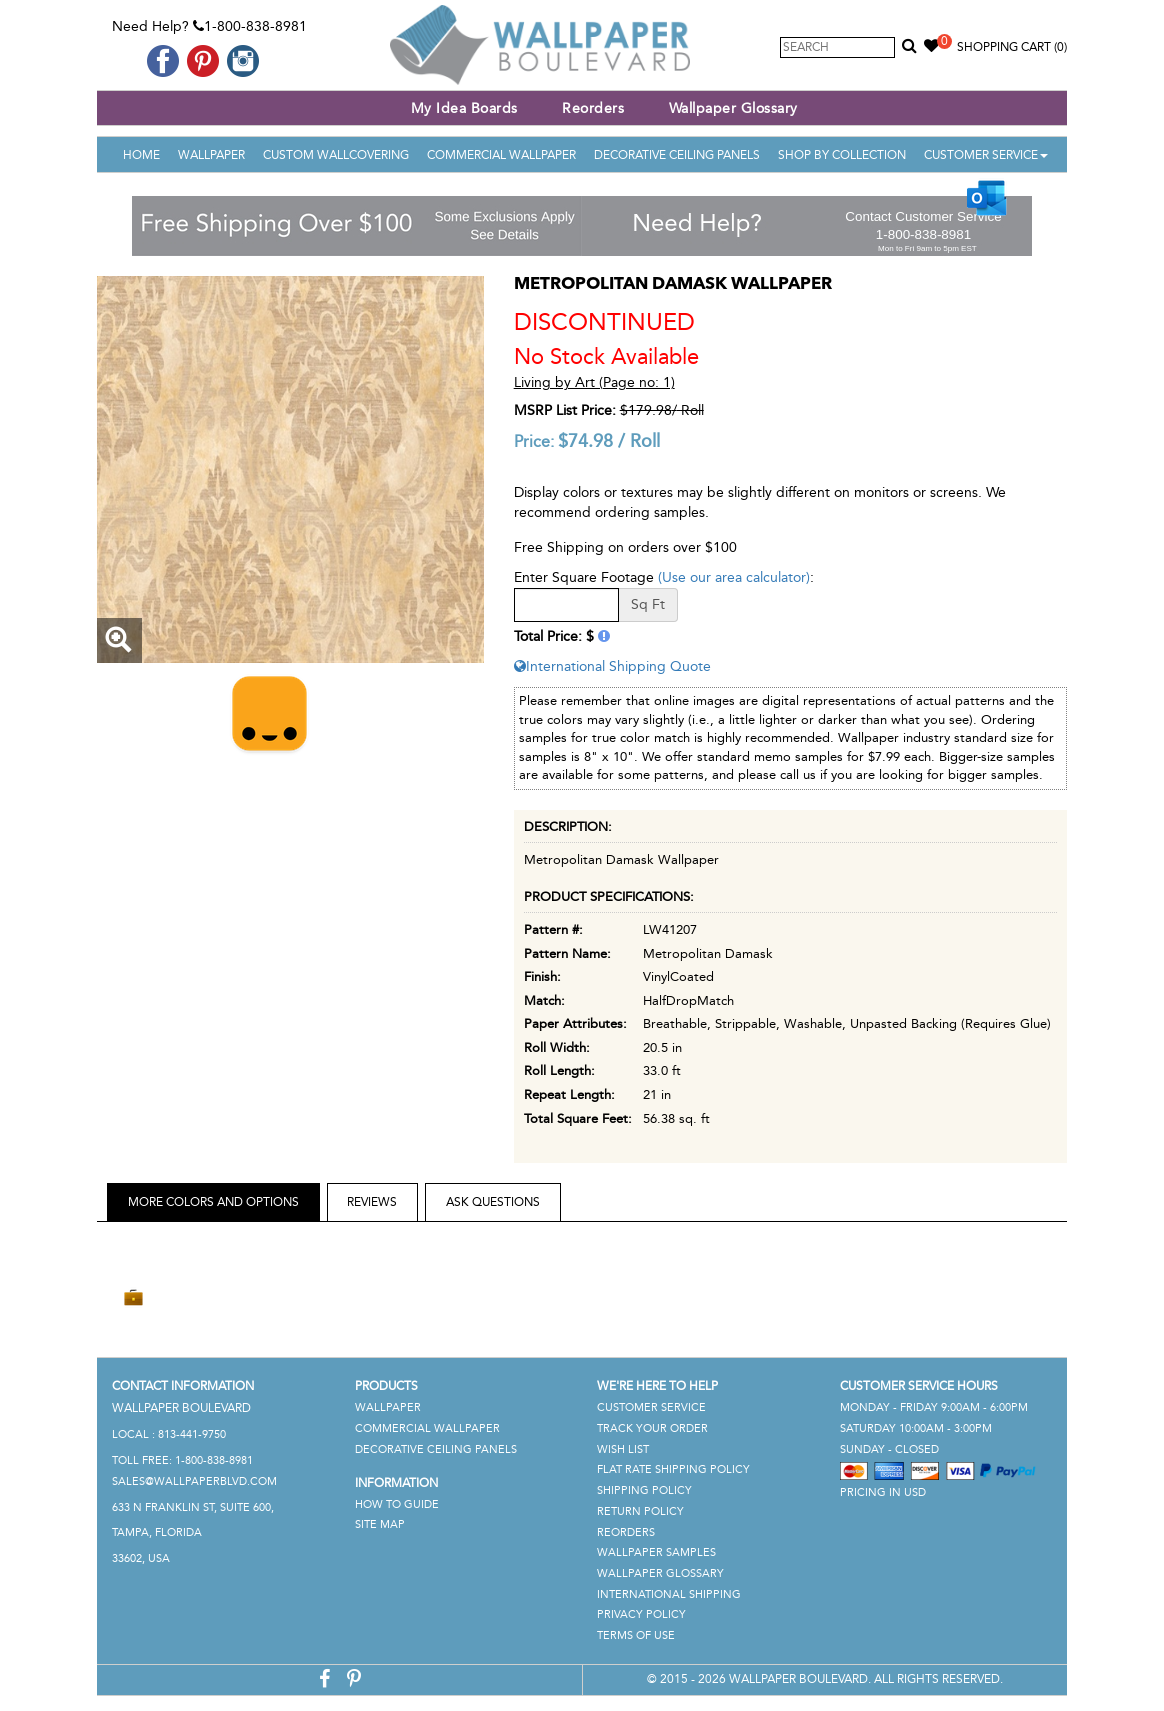 This screenshot has height=1711, width=1164. Describe the element at coordinates (269, 713) in the screenshot. I see `launch Enter the Gungeon game` at that location.